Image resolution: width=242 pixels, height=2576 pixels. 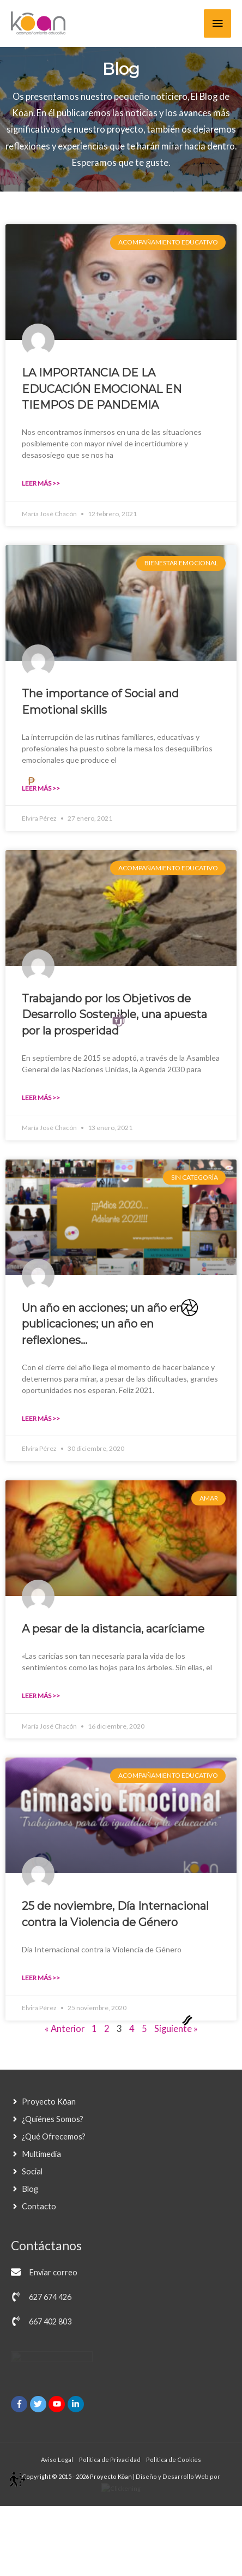 I want to click on open camera settings, so click(x=189, y=1307).